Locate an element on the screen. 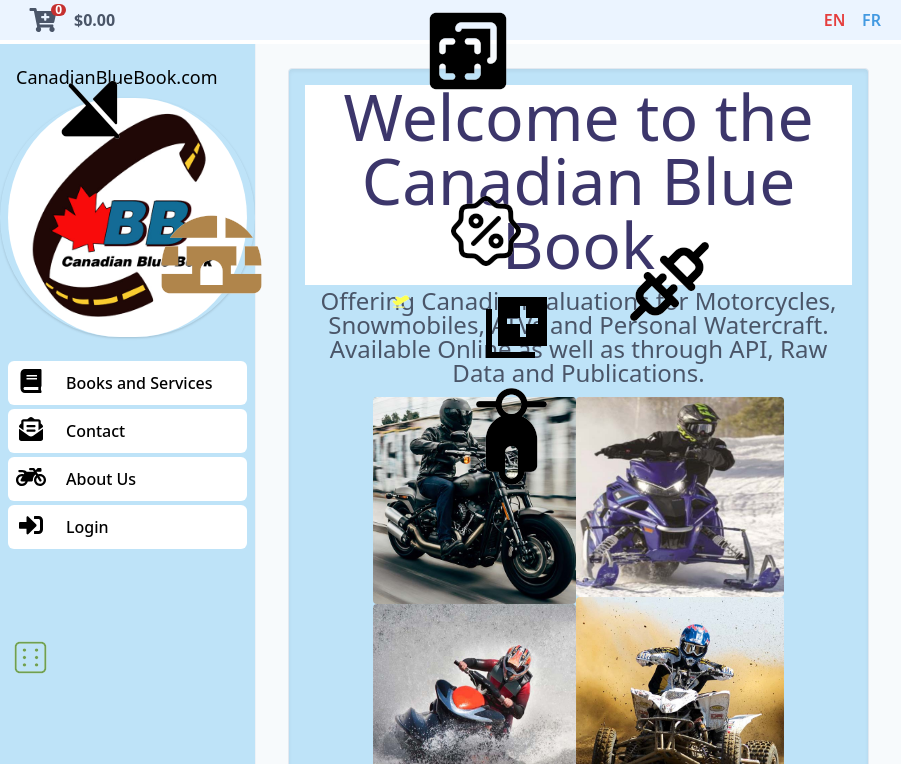  indicates flight departure status is located at coordinates (401, 301).